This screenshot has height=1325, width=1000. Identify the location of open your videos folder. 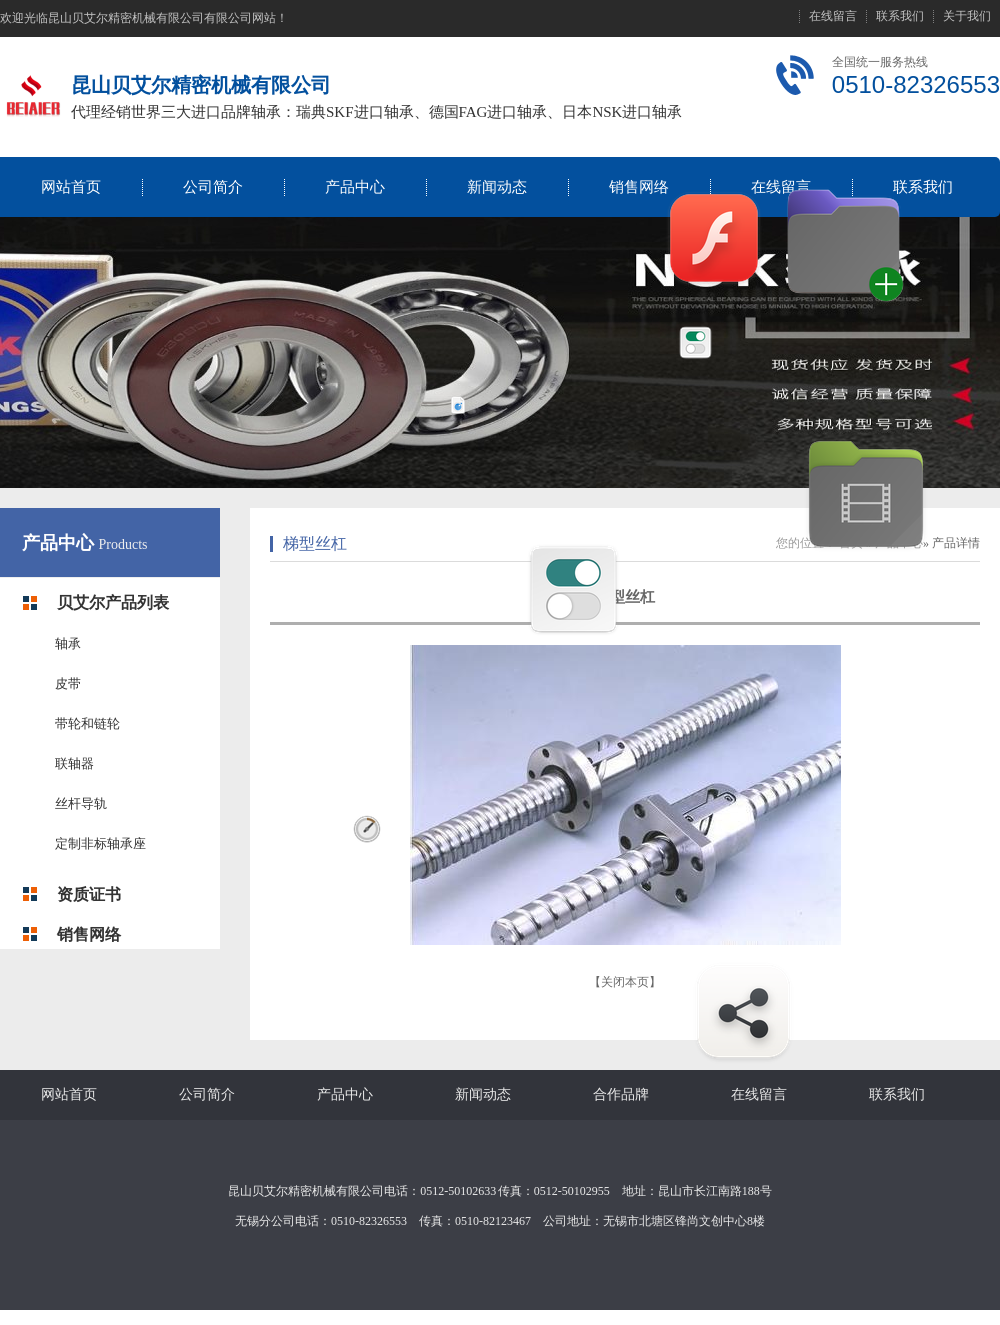
(866, 494).